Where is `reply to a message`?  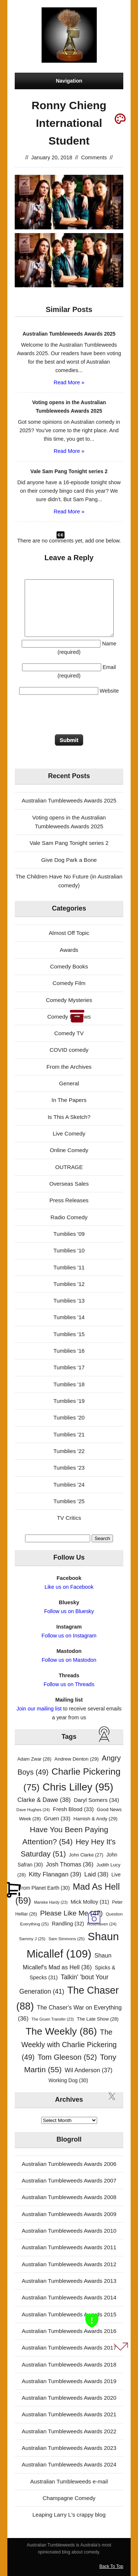
reply to a message is located at coordinates (121, 2346).